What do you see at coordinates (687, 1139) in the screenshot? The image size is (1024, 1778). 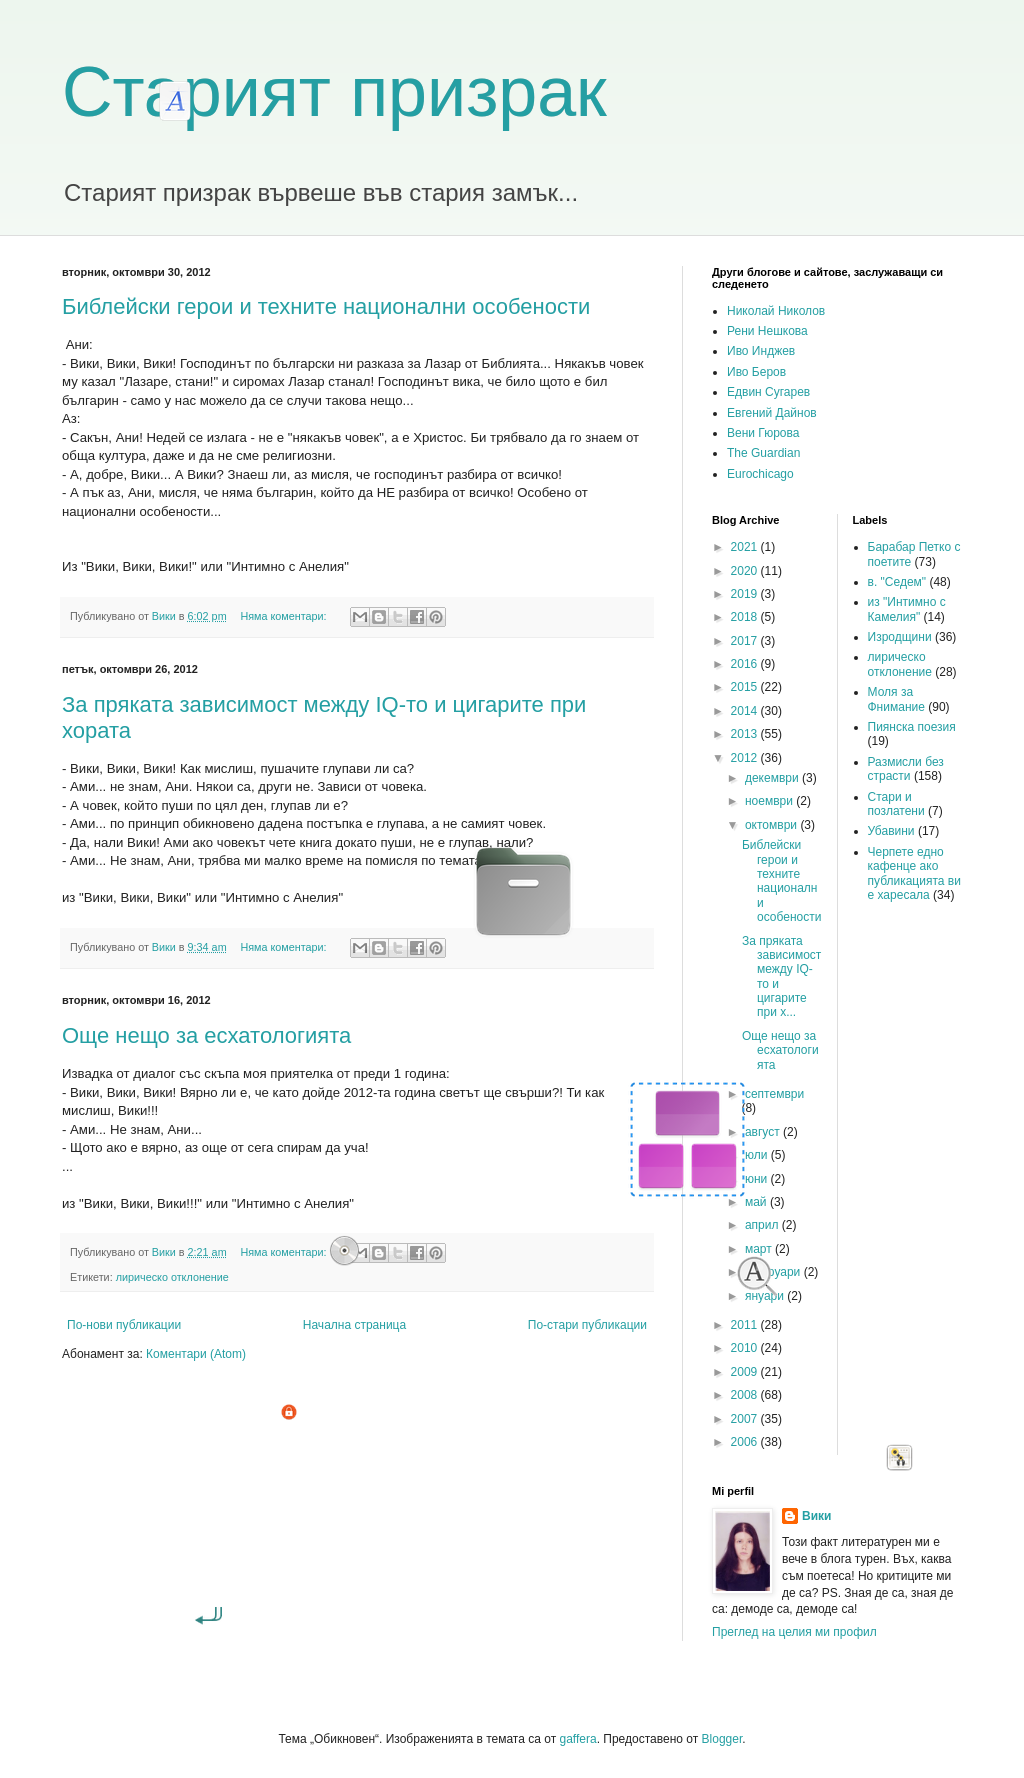 I see `select all items in the current view` at bounding box center [687, 1139].